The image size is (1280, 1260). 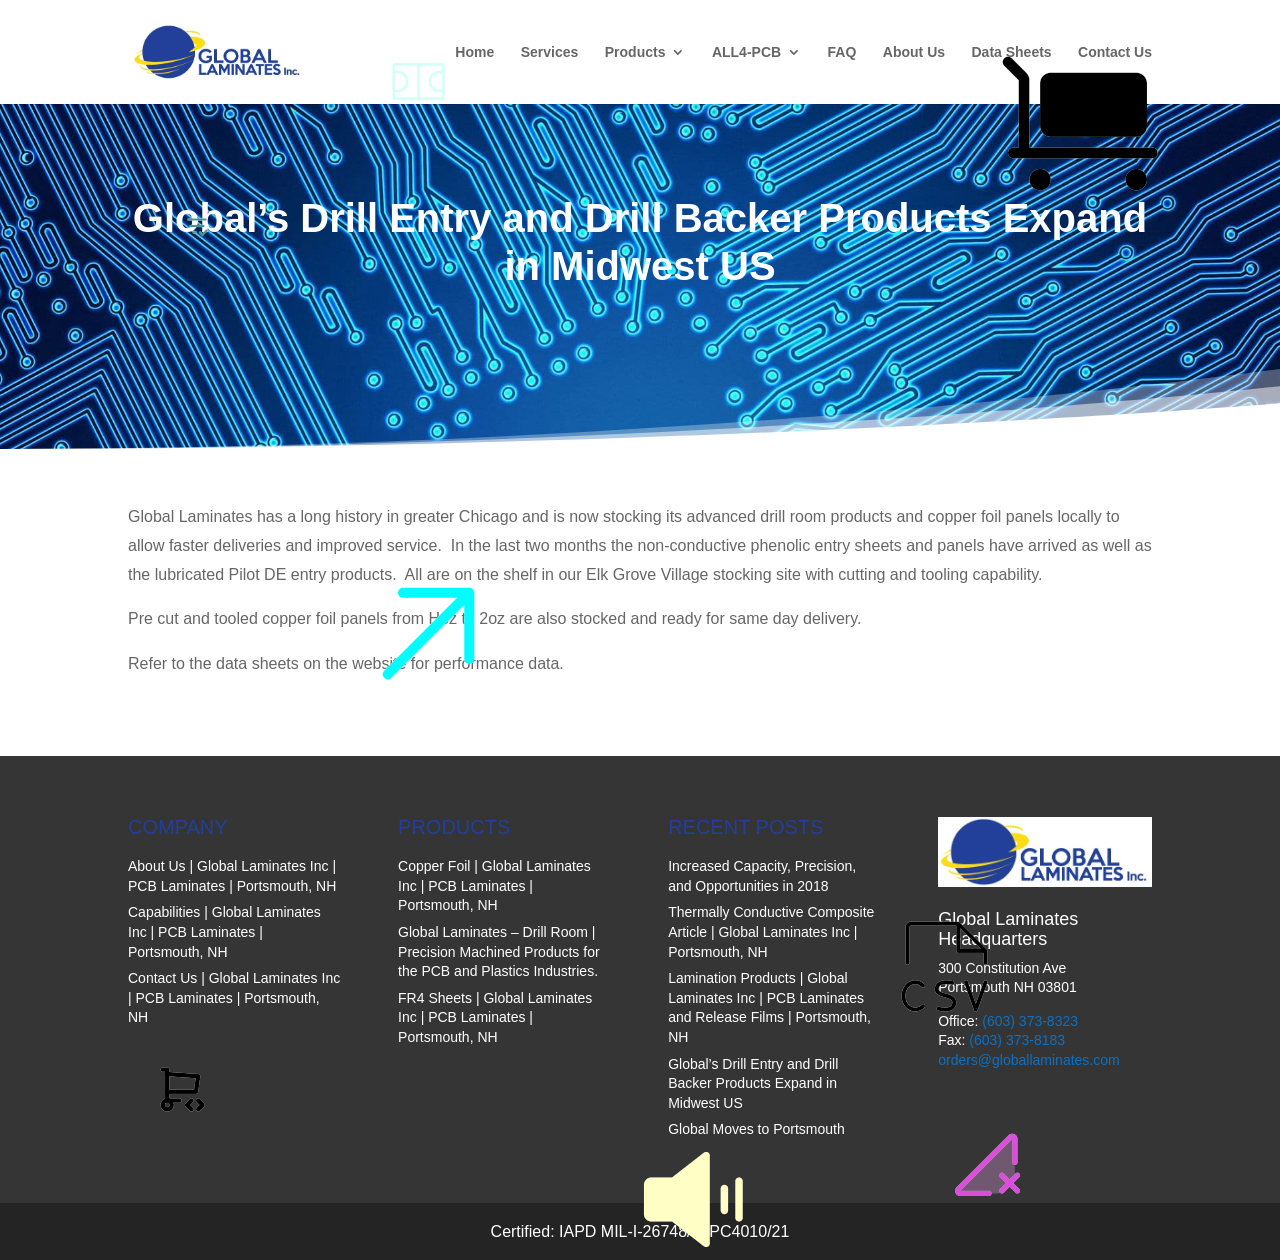 I want to click on volume set to high, so click(x=691, y=1199).